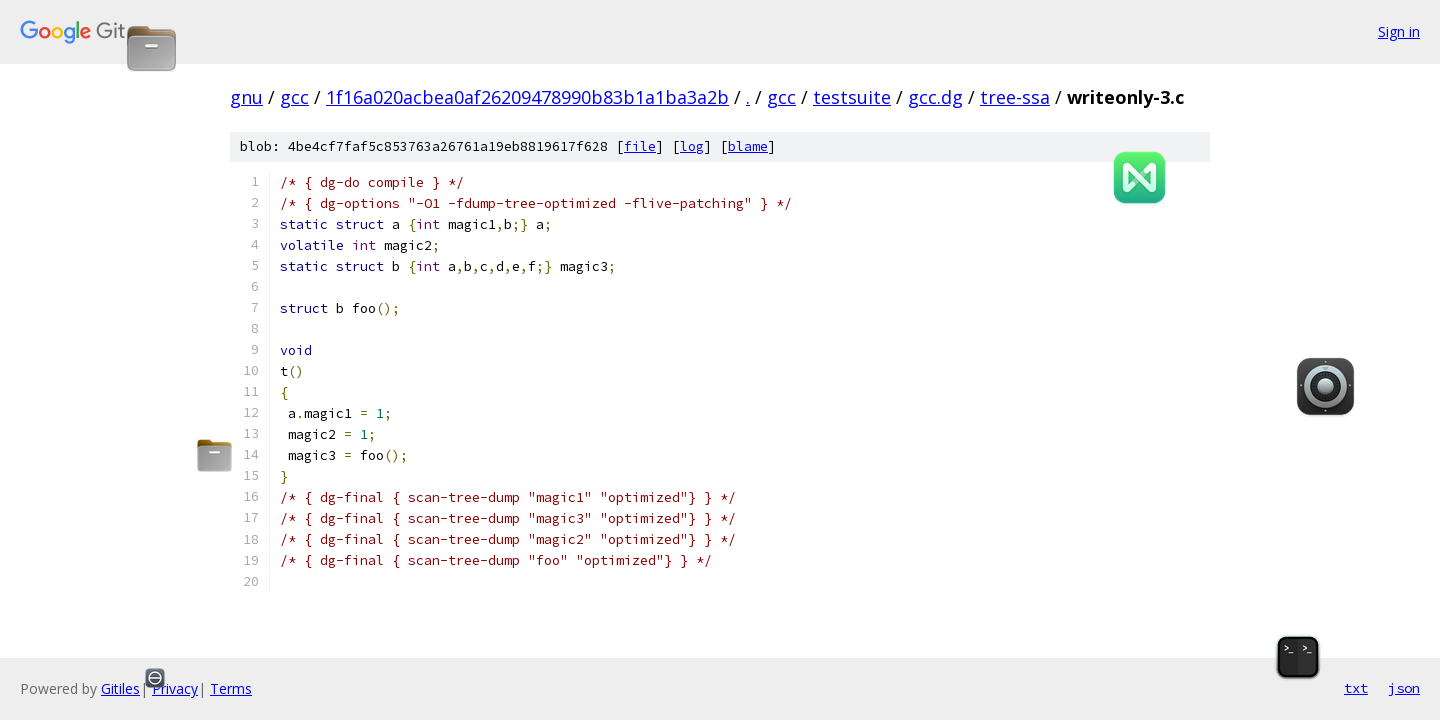 The image size is (1440, 720). What do you see at coordinates (214, 455) in the screenshot?
I see `open the file manager application` at bounding box center [214, 455].